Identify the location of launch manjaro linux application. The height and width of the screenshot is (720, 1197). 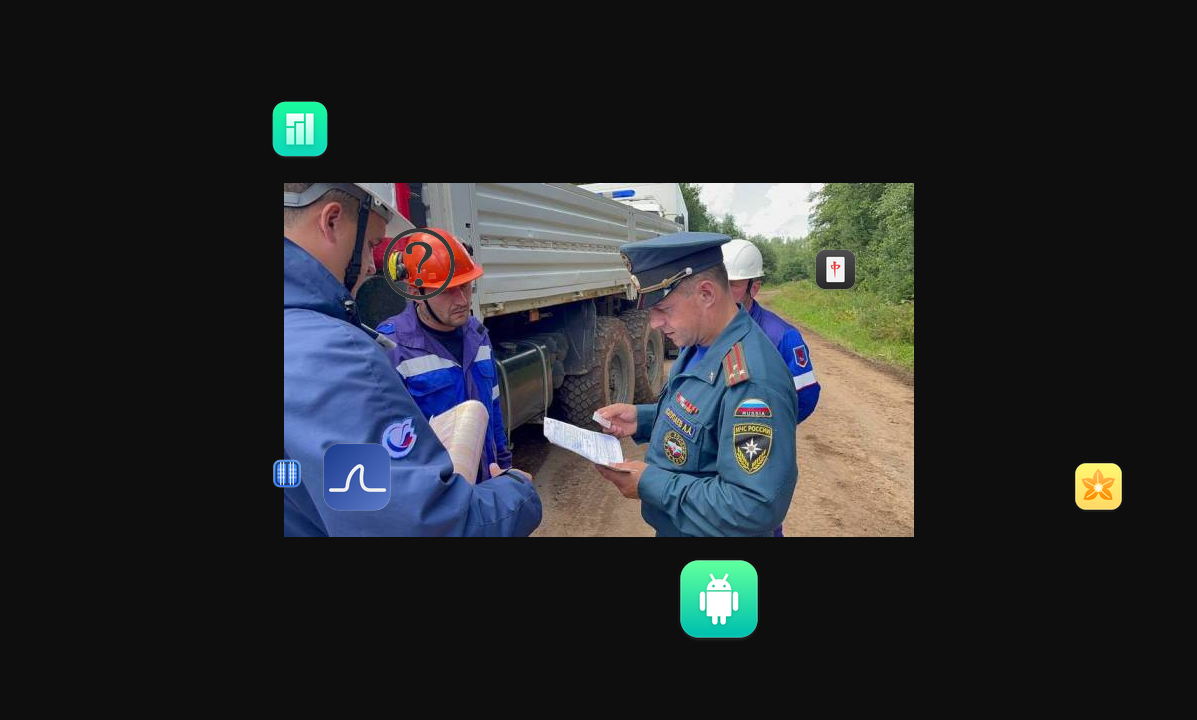
(300, 129).